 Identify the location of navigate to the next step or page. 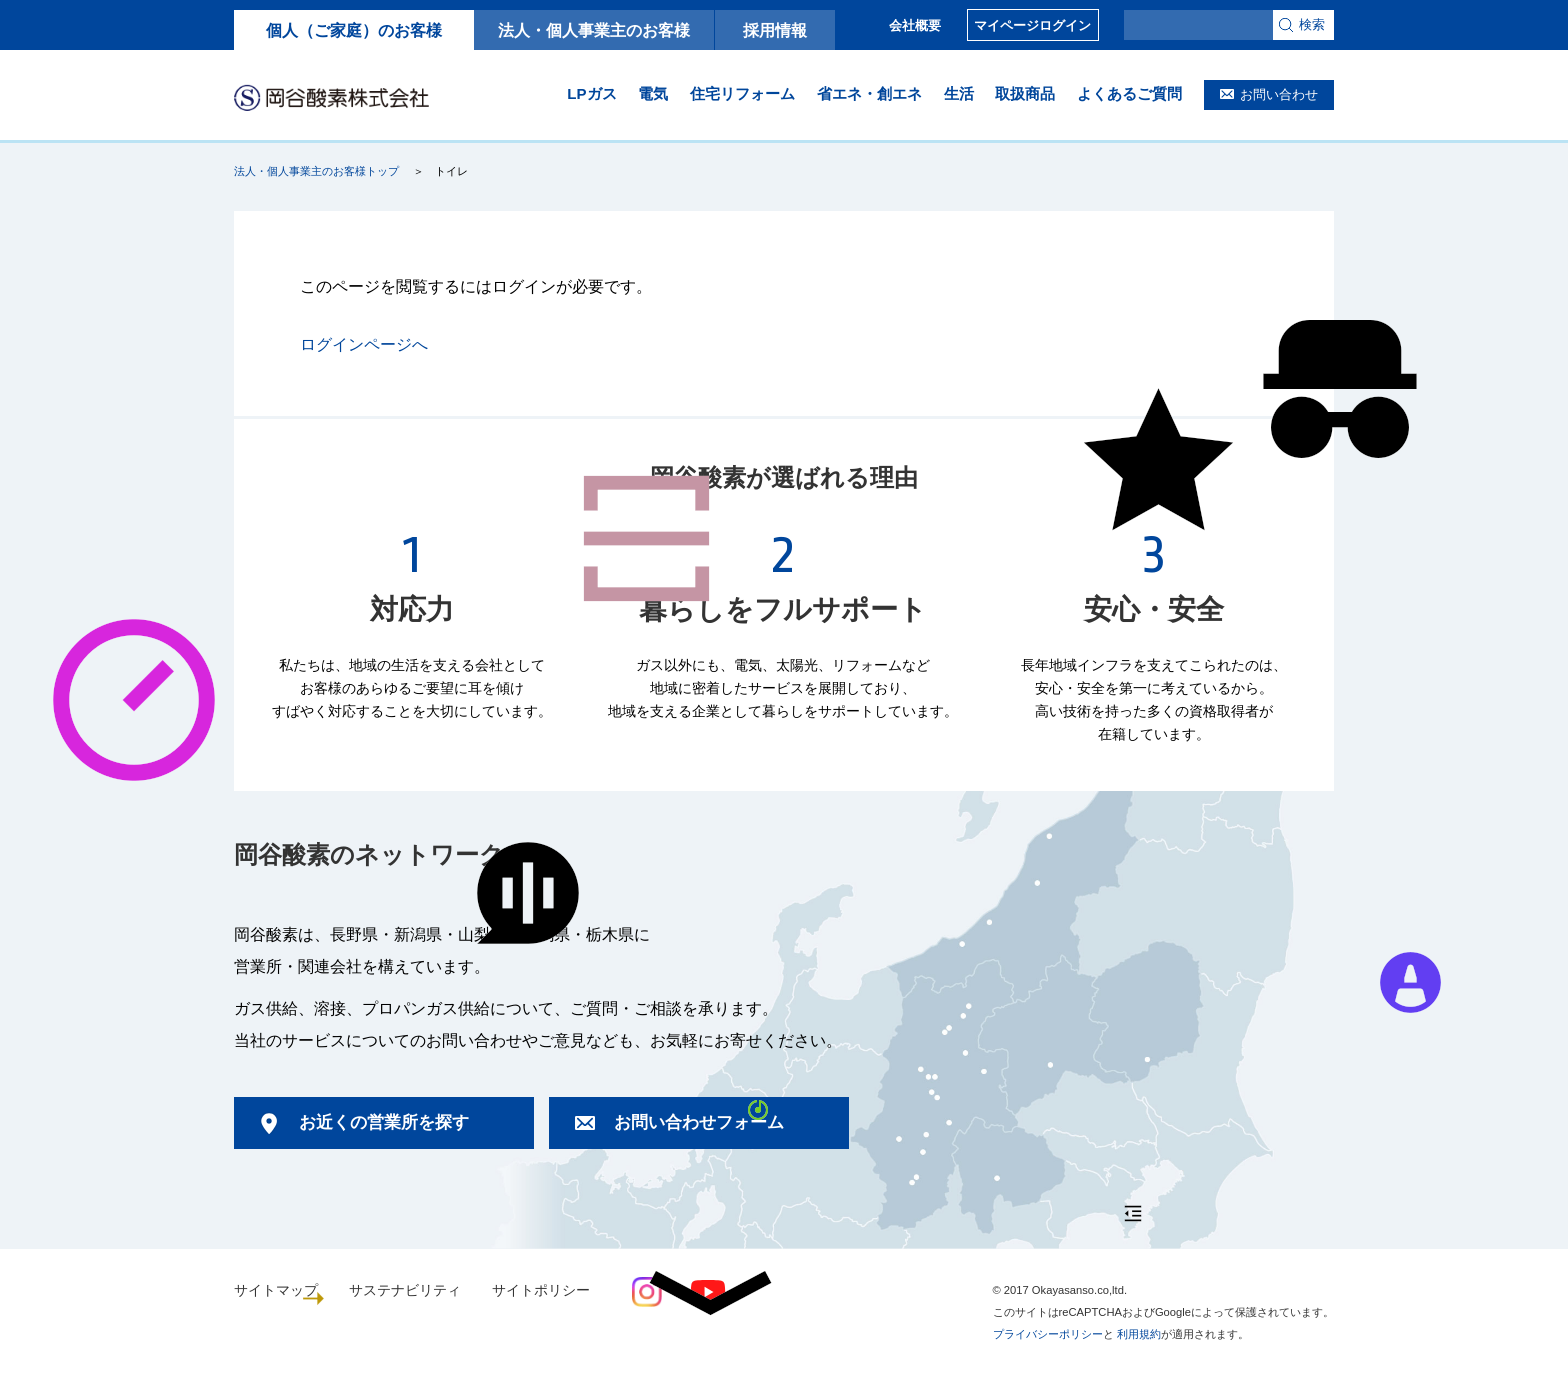
(313, 1298).